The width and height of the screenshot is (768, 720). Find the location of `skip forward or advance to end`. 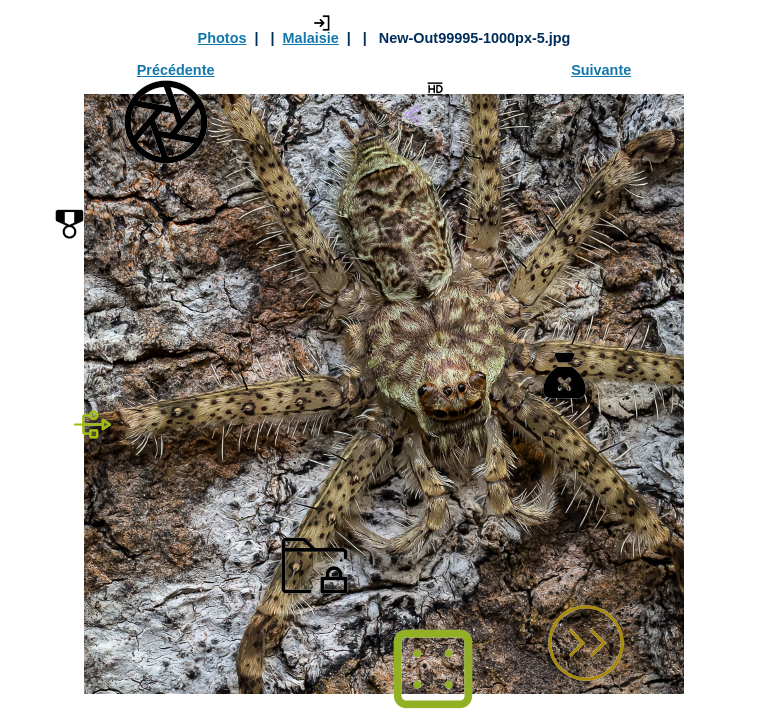

skip forward or advance to end is located at coordinates (586, 643).